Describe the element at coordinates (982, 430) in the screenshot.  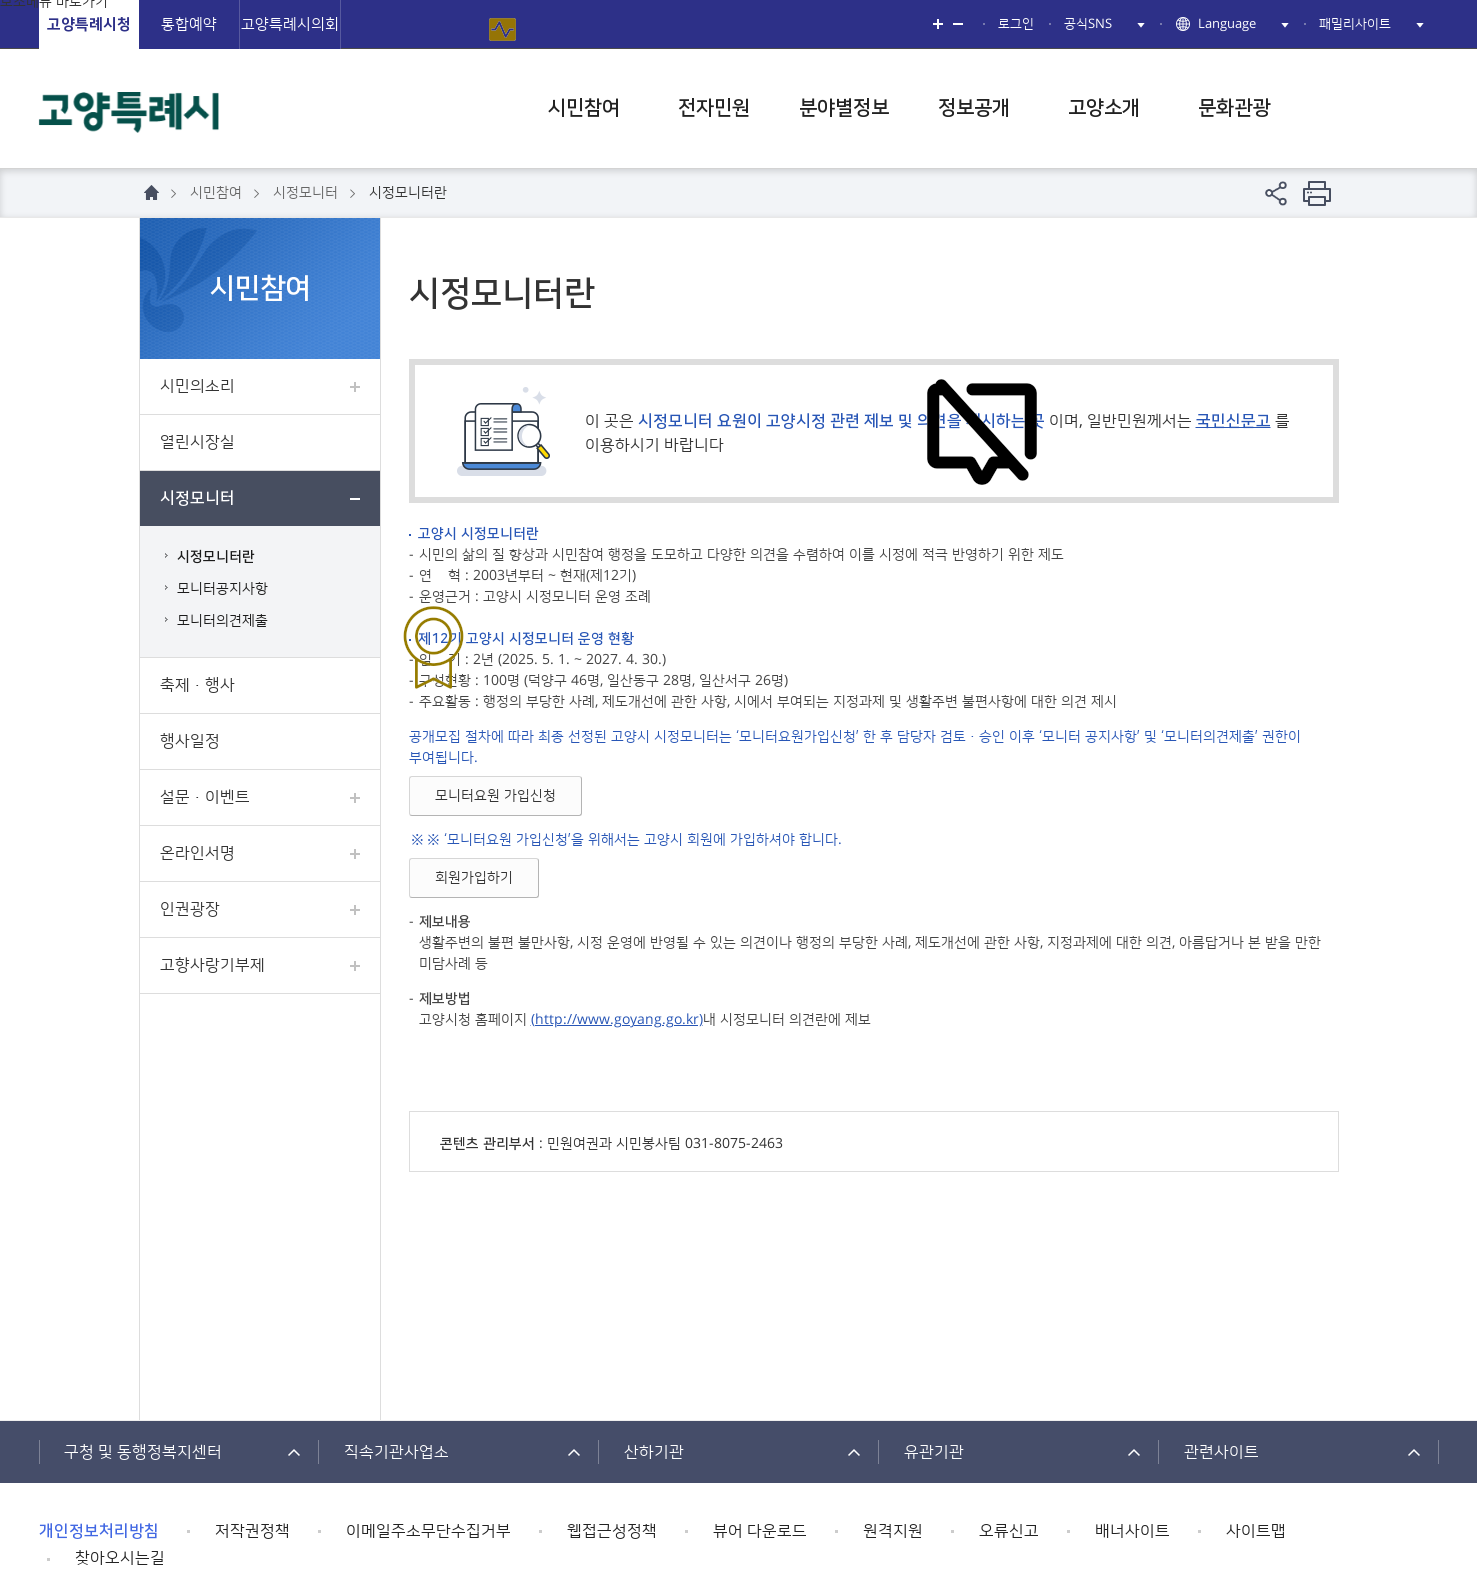
I see `mute or disable chat notifications` at that location.